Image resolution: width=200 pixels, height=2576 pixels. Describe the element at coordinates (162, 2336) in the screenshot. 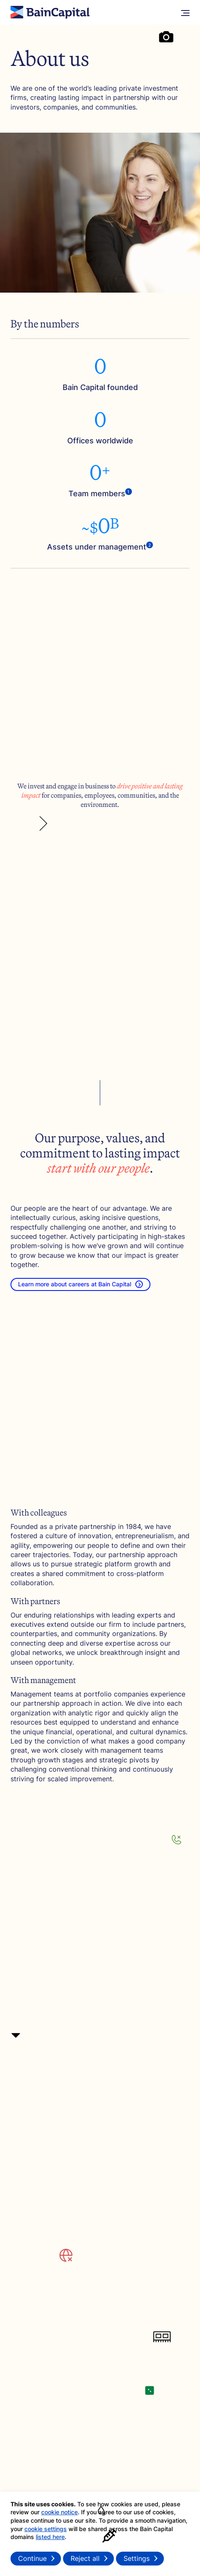

I see `view device memory or RAM usage` at that location.